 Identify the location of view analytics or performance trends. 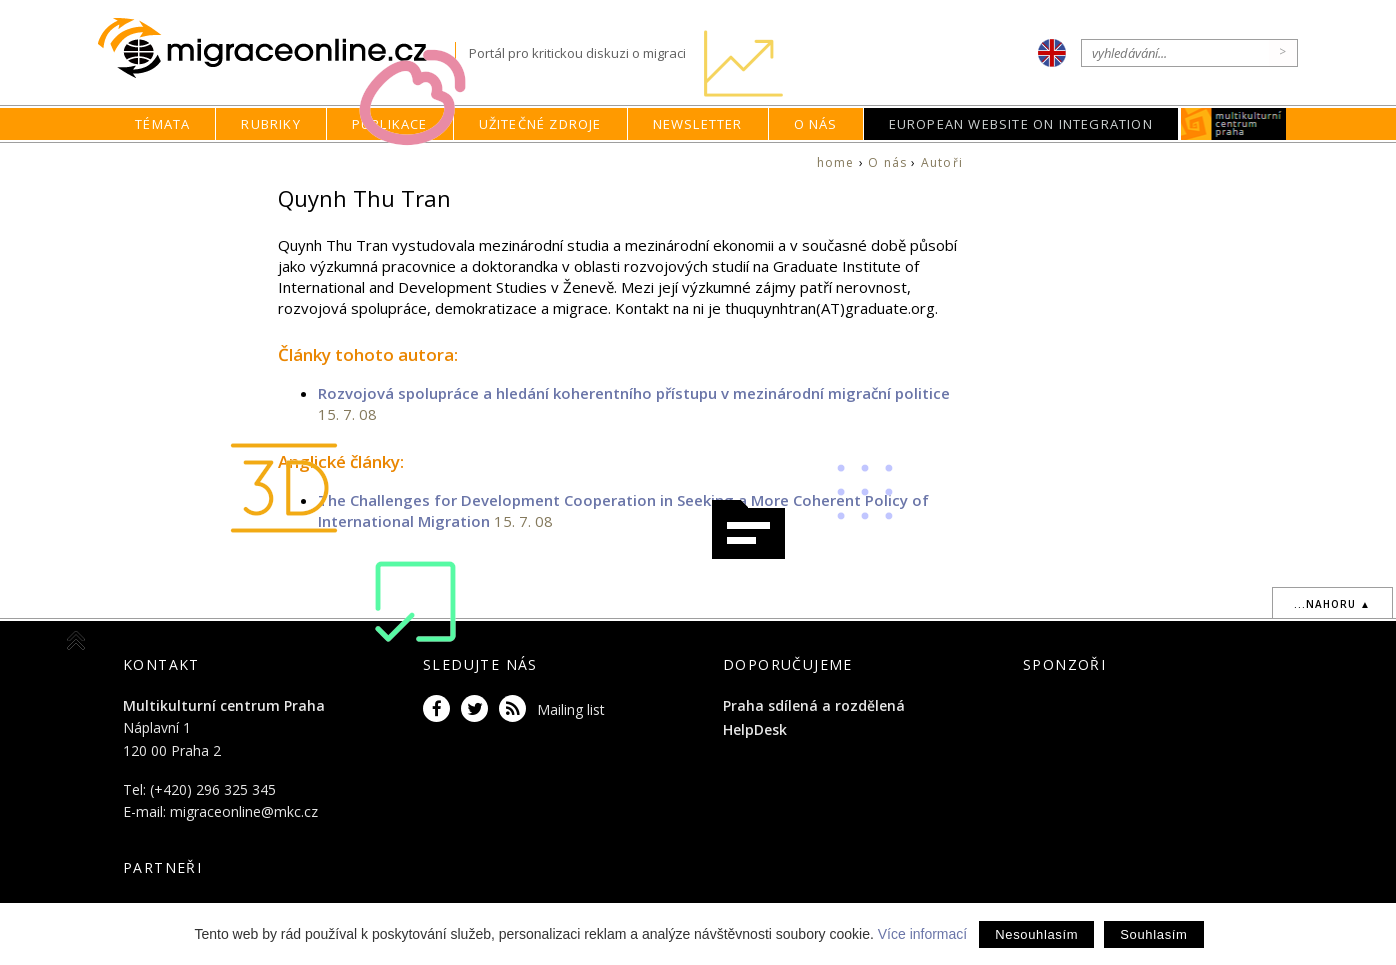
(743, 63).